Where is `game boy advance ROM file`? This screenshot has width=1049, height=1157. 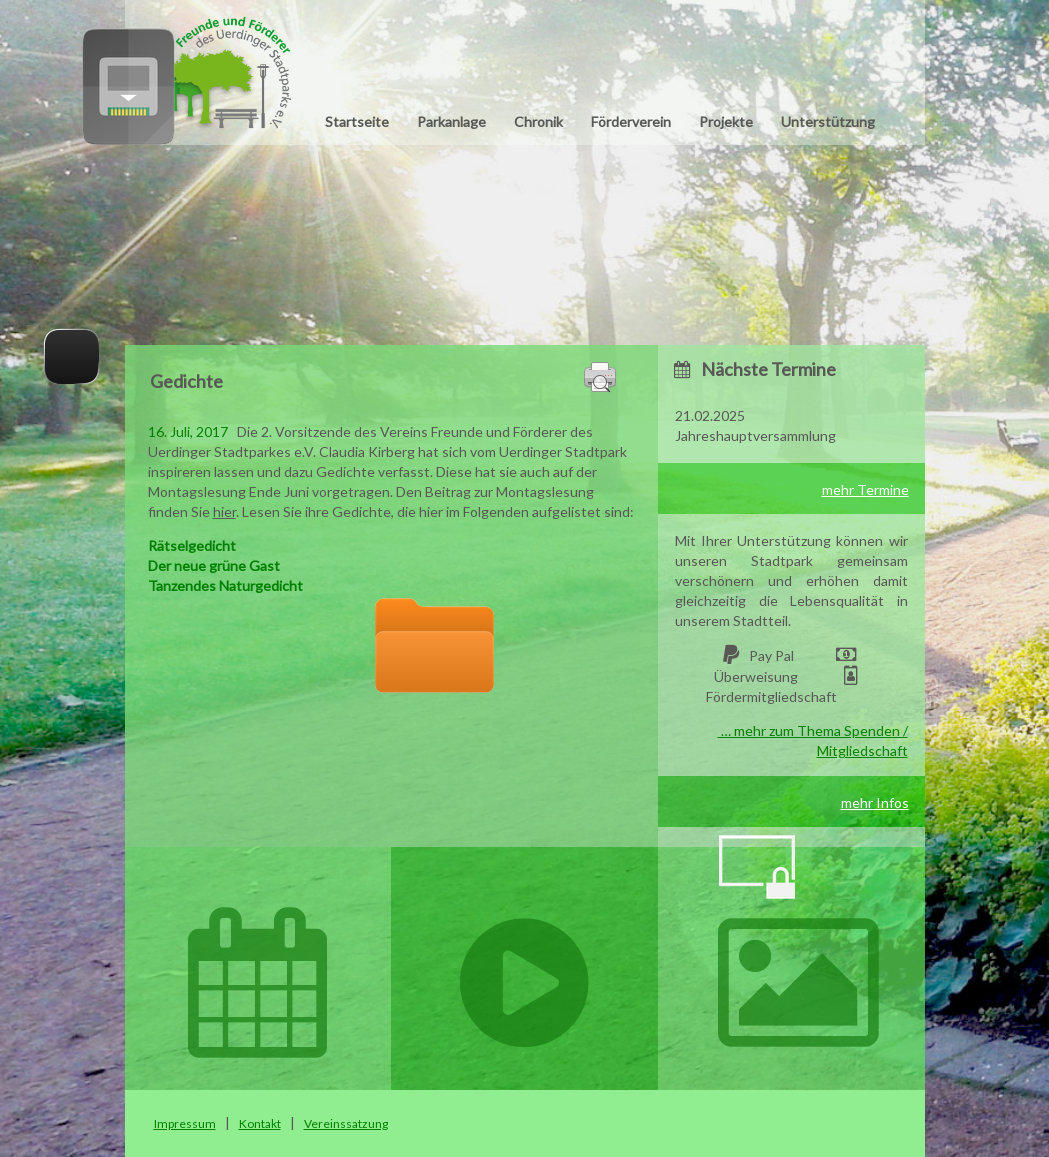 game boy advance ROM file is located at coordinates (128, 86).